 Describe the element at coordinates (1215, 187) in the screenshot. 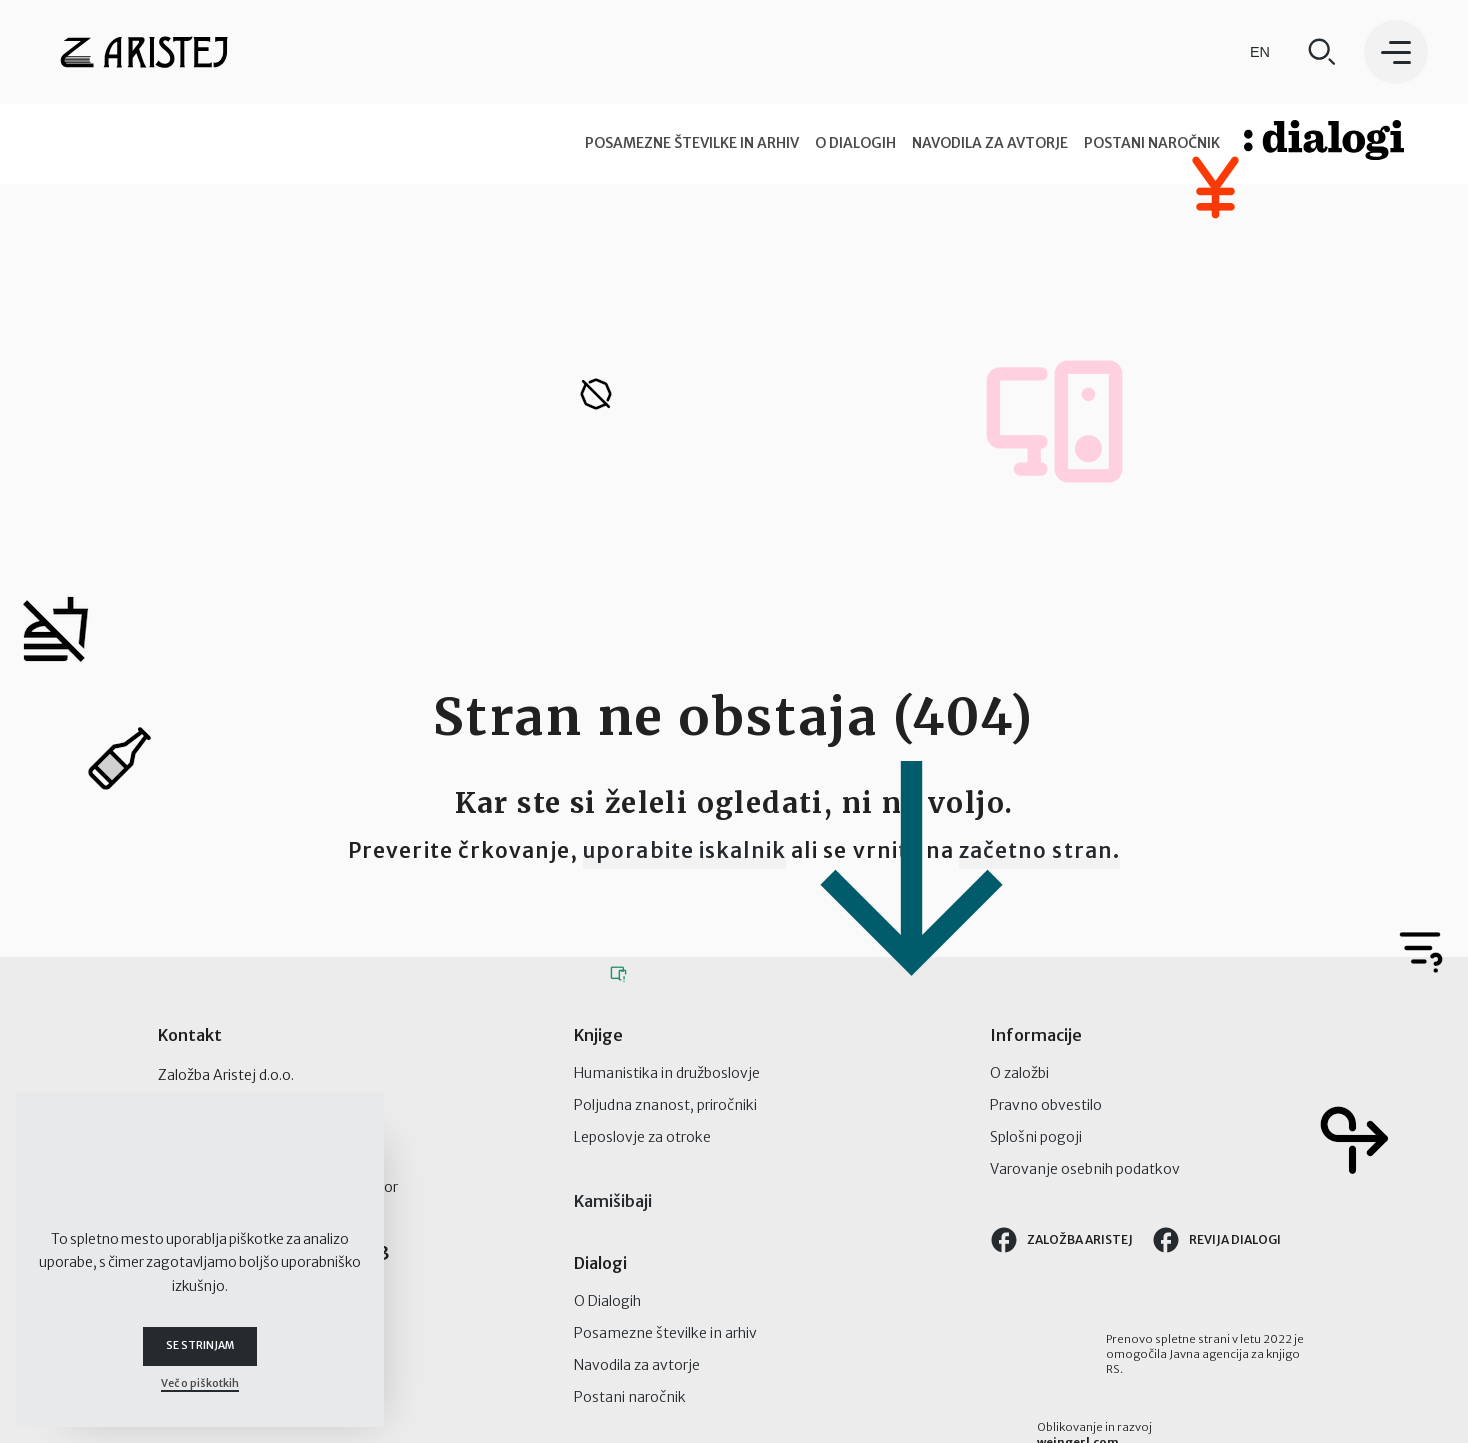

I see `select Japanese yen as currency` at that location.